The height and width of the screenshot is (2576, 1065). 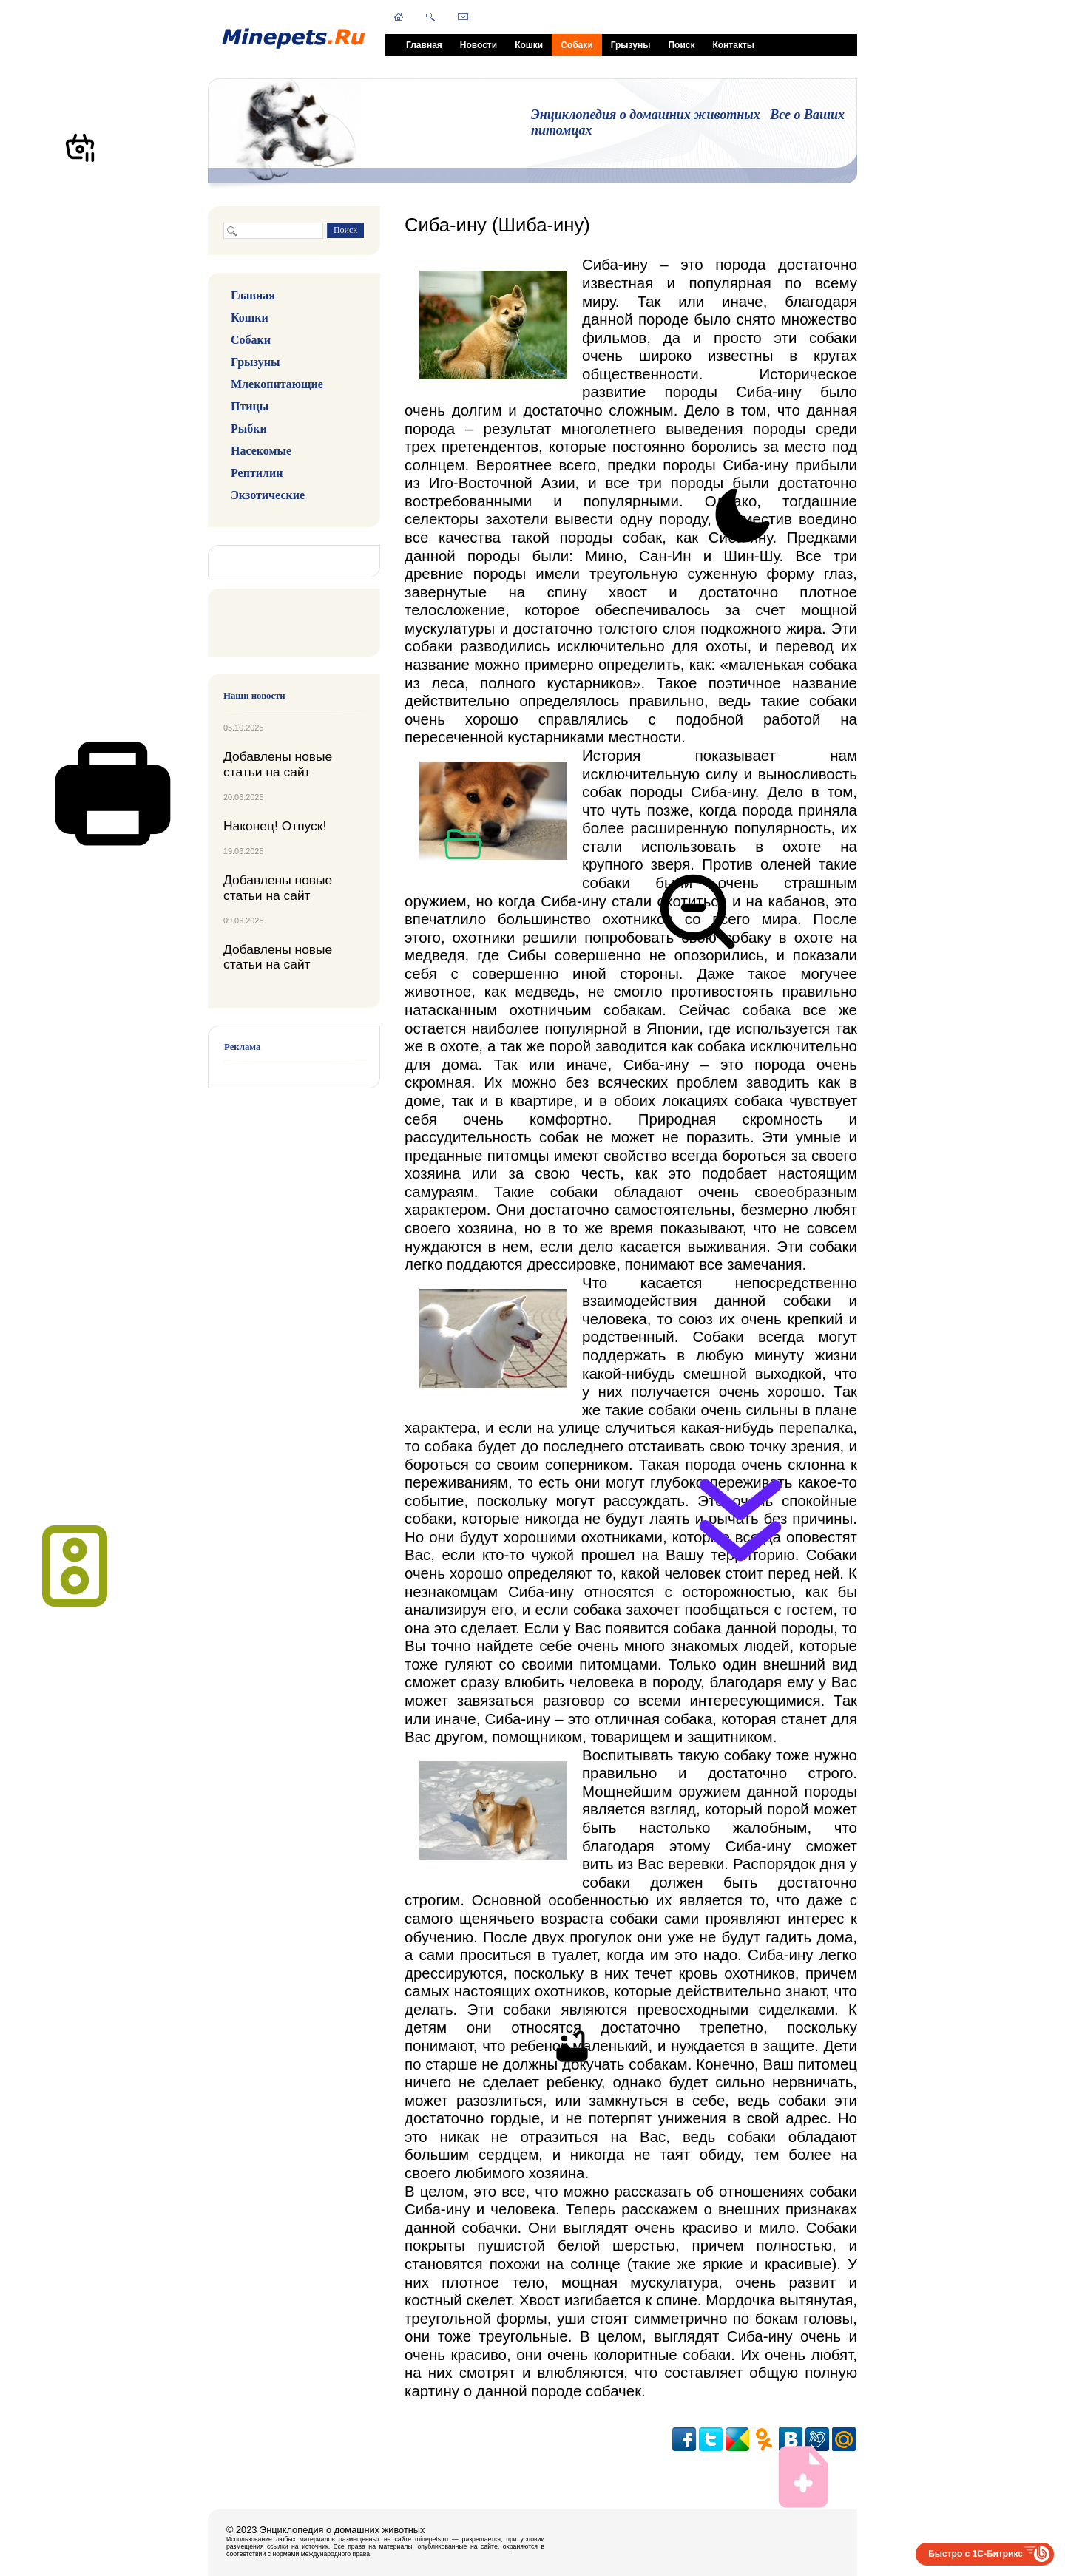 What do you see at coordinates (80, 146) in the screenshot?
I see `pause or hold shopping basket` at bounding box center [80, 146].